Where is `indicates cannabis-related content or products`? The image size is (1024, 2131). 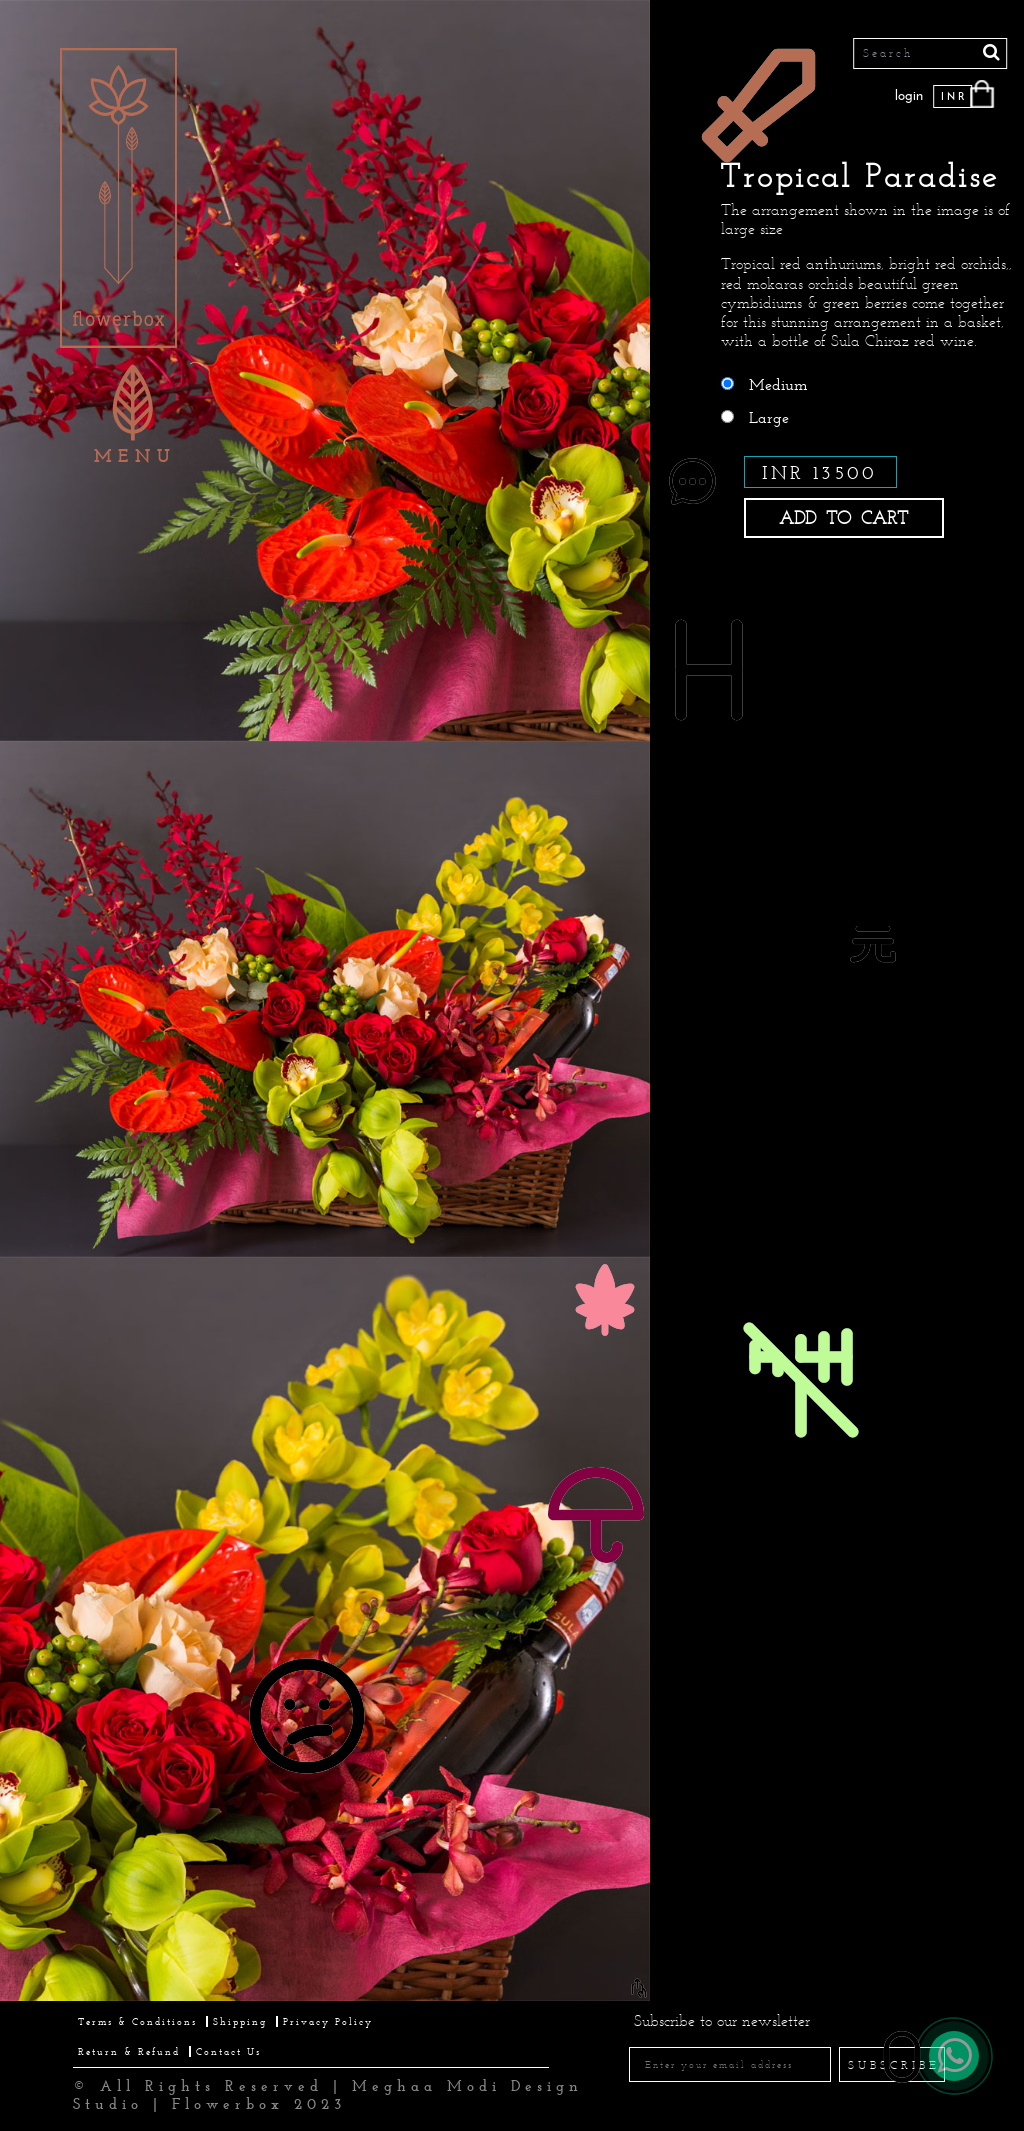 indicates cannabis-related content or products is located at coordinates (605, 1300).